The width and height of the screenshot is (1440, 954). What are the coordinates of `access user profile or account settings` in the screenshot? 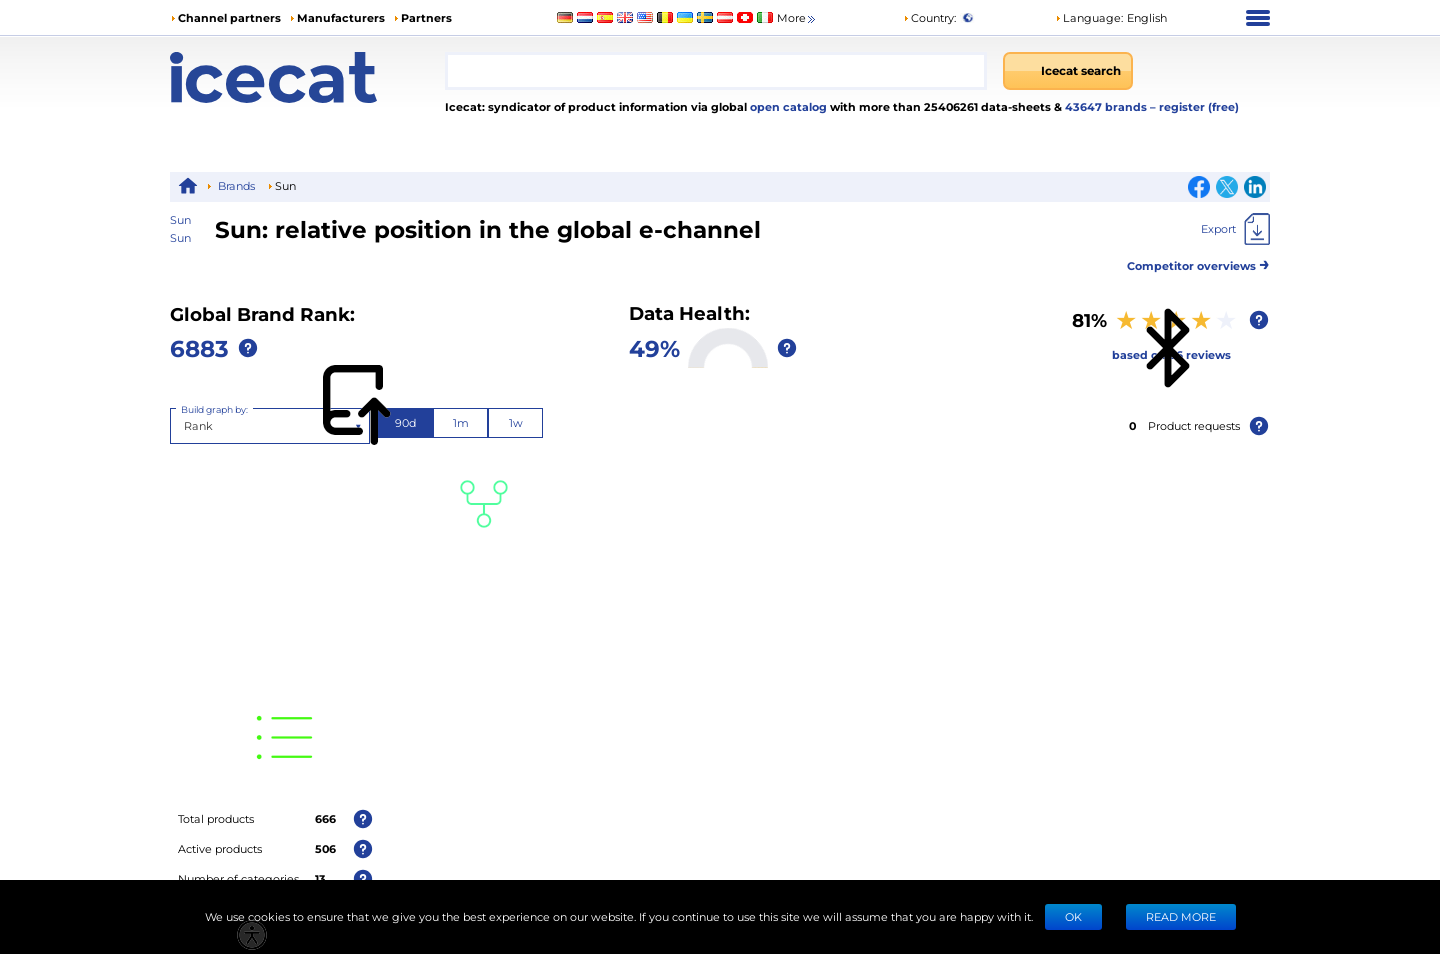 It's located at (252, 935).